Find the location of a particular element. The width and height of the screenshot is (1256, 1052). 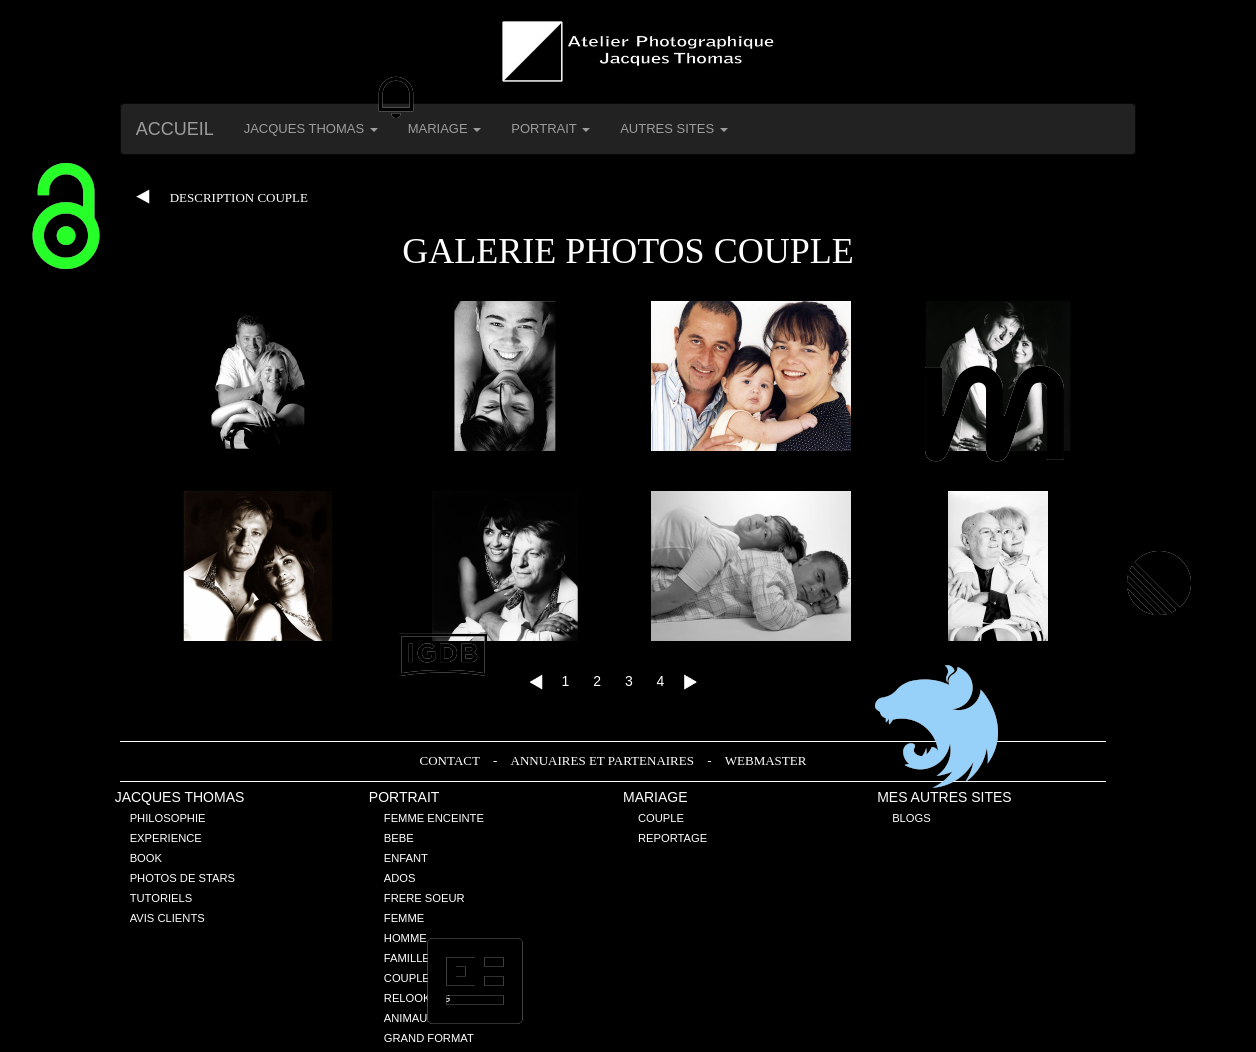

open Linear project management app is located at coordinates (1159, 583).